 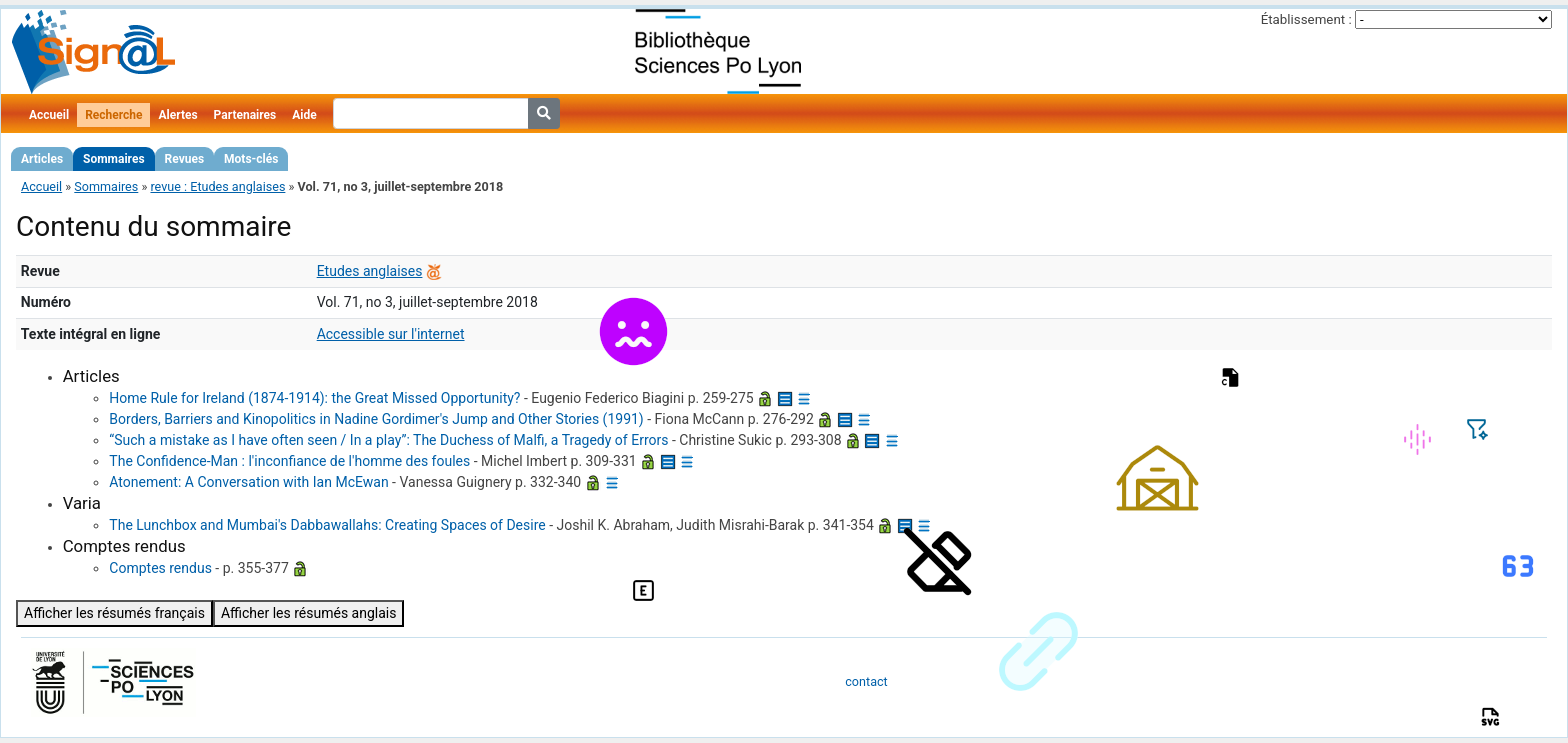 What do you see at coordinates (643, 590) in the screenshot?
I see `indicates an "E" rating or classification` at bounding box center [643, 590].